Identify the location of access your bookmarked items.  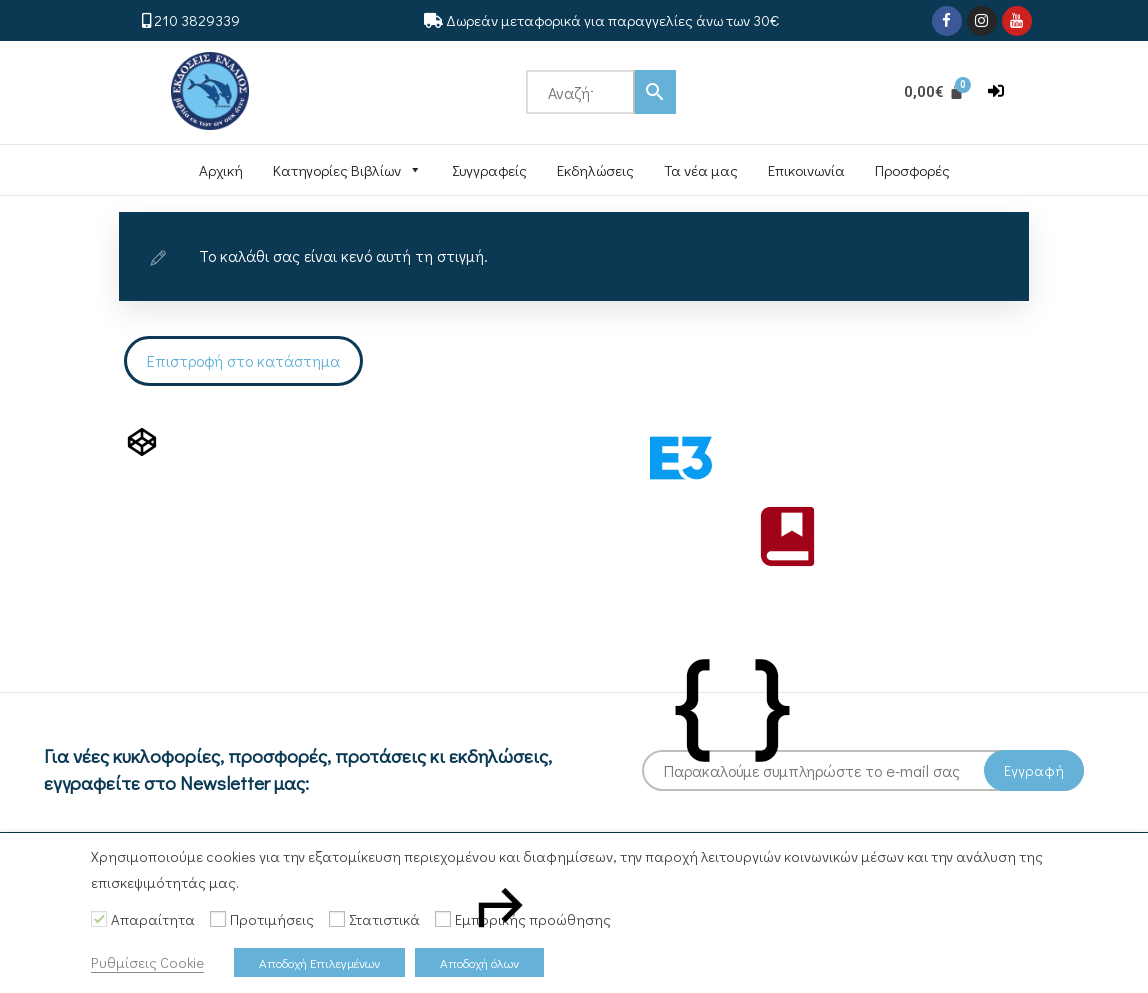
(787, 536).